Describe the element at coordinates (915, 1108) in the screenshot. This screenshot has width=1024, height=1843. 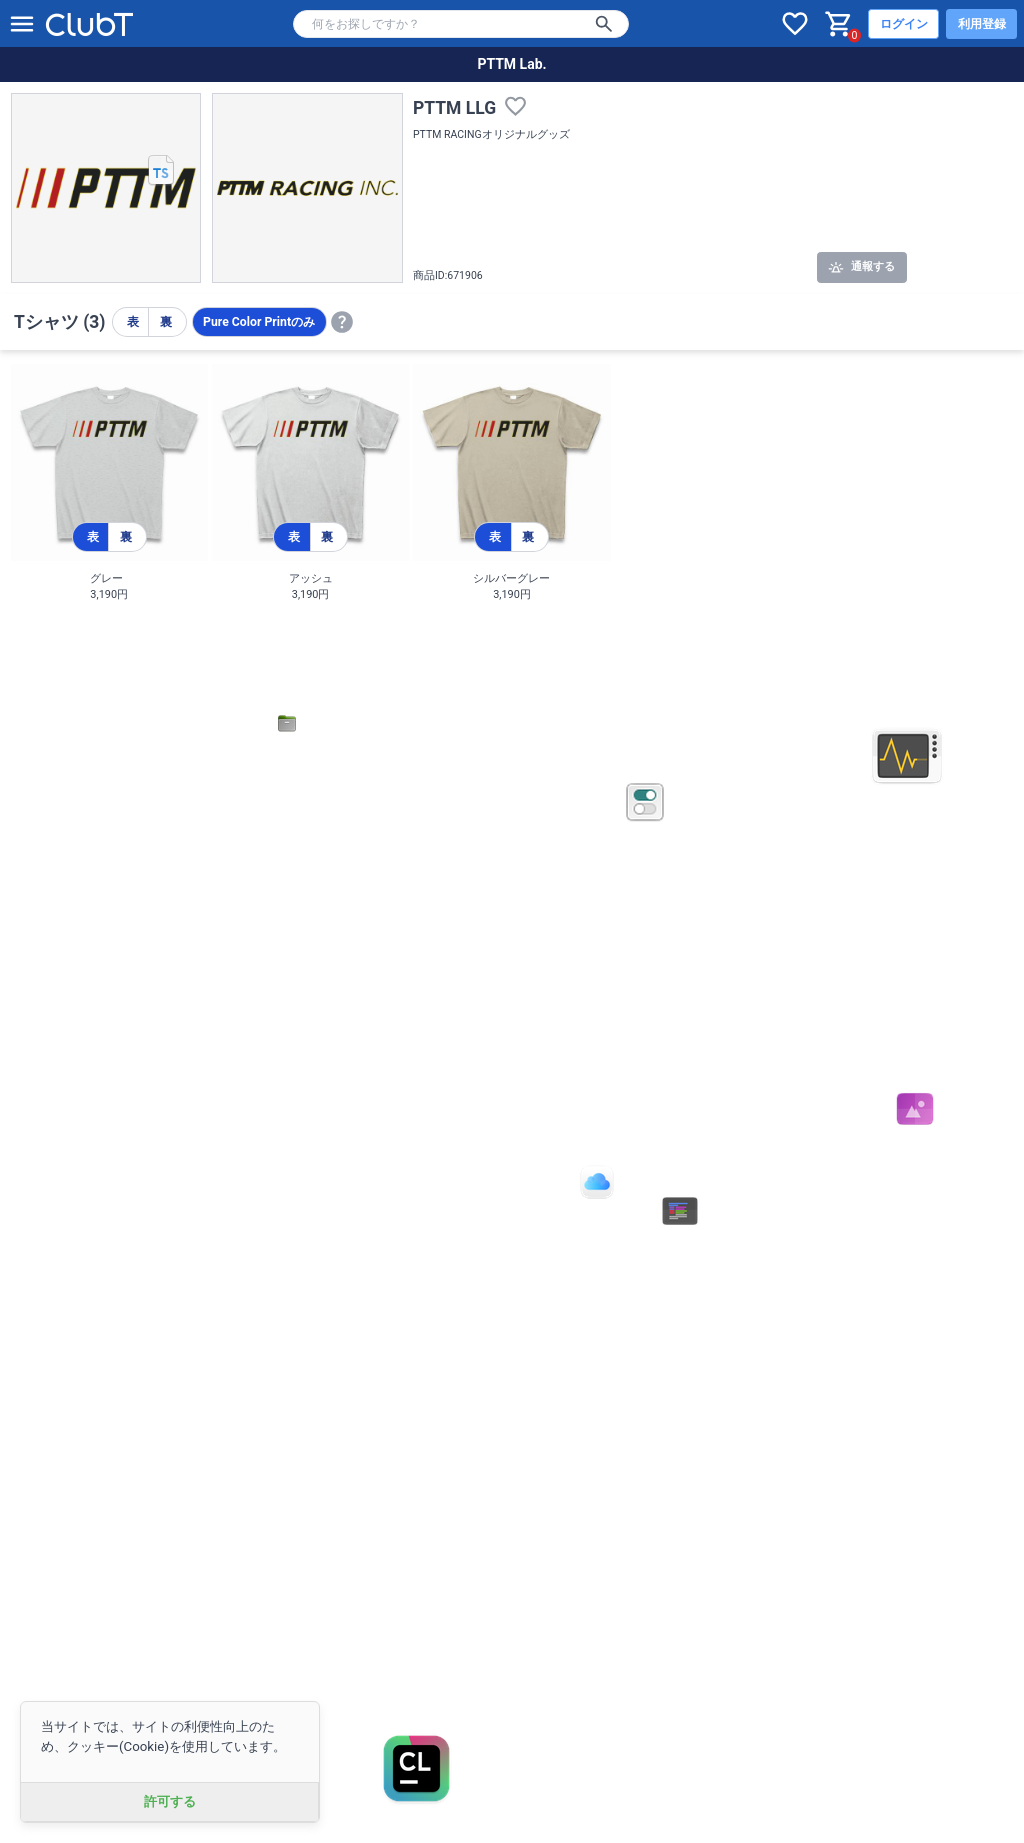
I see `open an image file` at that location.